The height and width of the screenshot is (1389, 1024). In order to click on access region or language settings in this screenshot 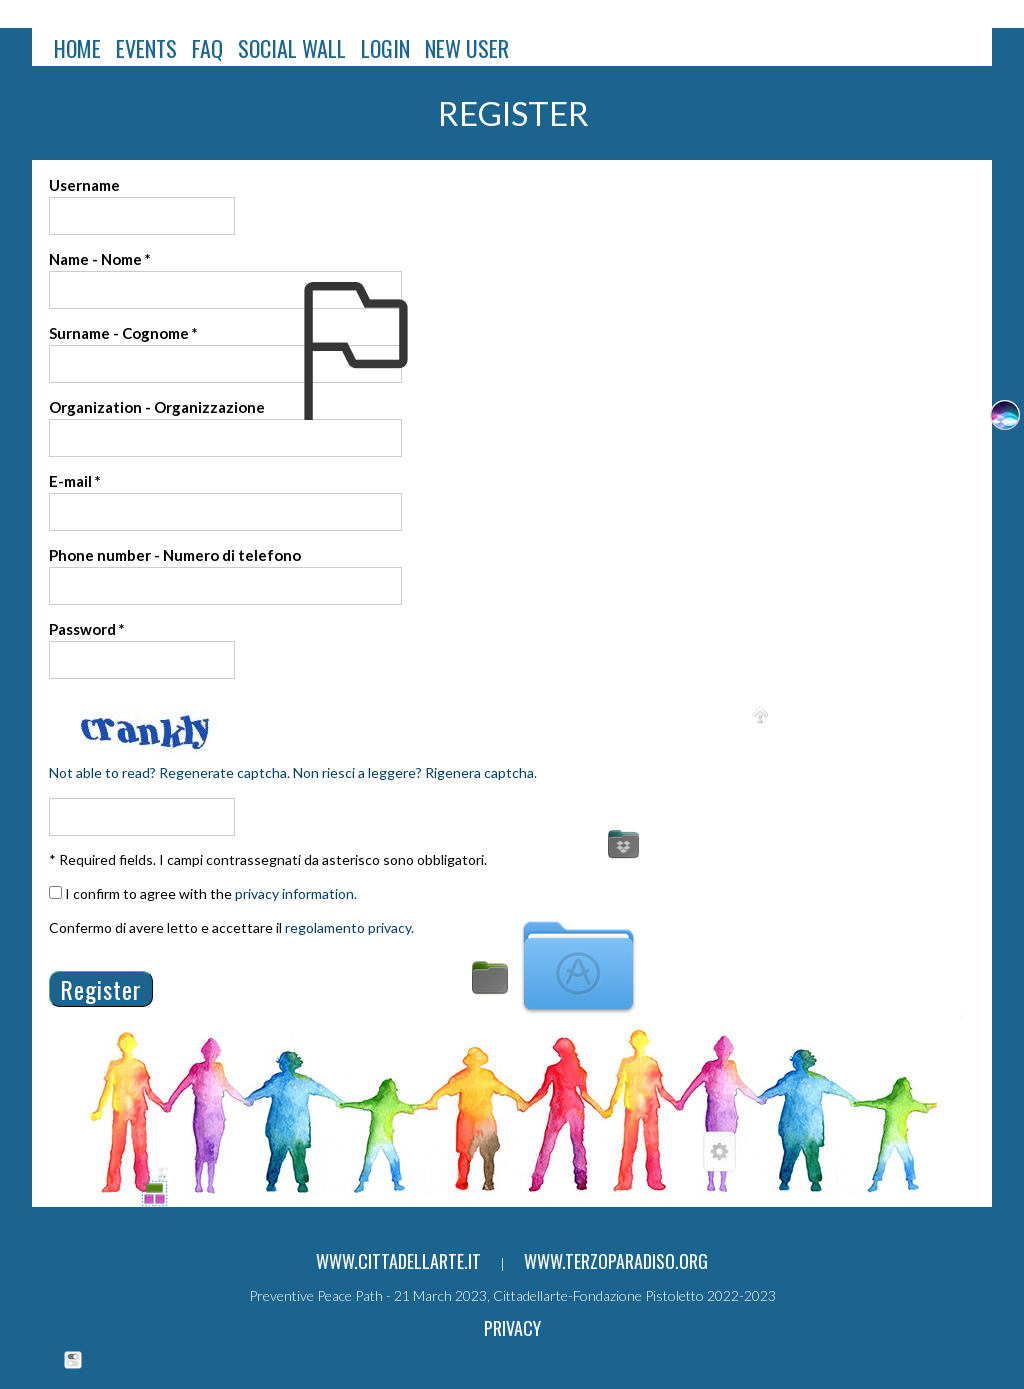, I will do `click(356, 351)`.